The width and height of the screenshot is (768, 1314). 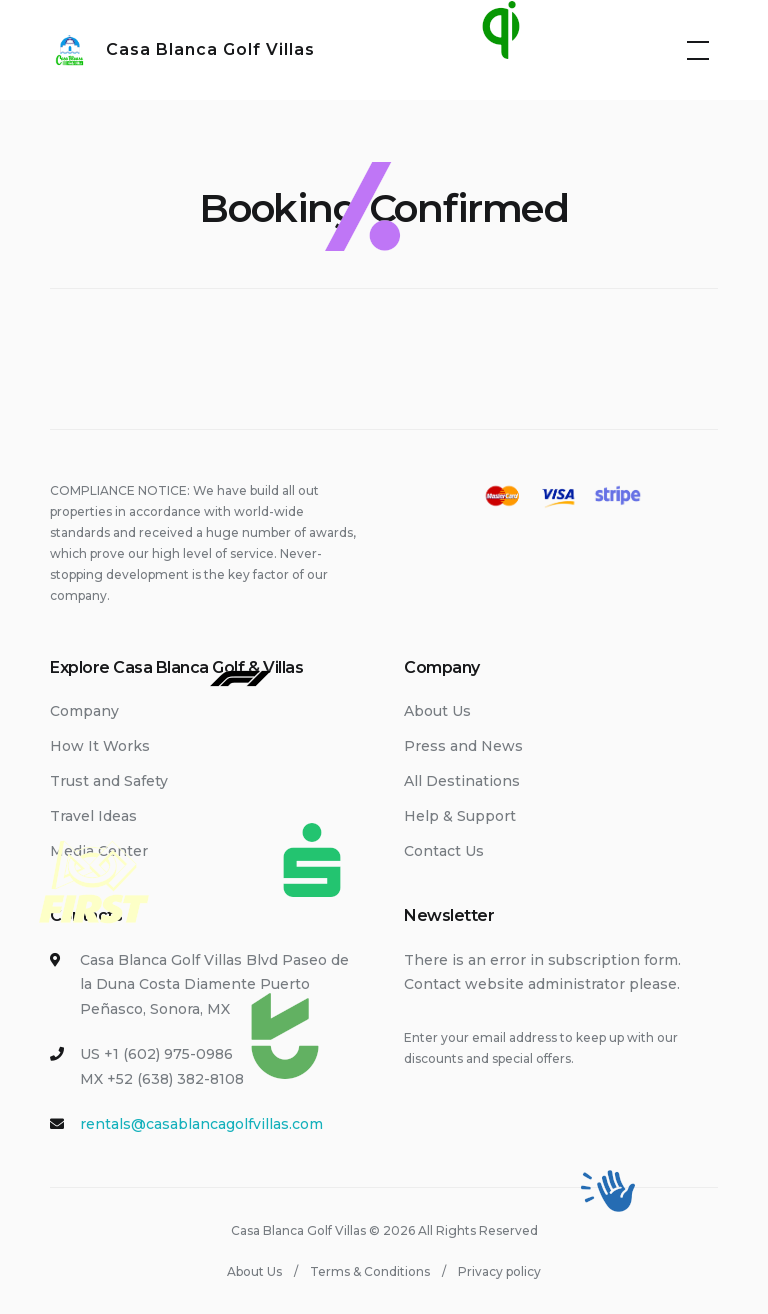 I want to click on open the Clubhouse app, so click(x=608, y=1191).